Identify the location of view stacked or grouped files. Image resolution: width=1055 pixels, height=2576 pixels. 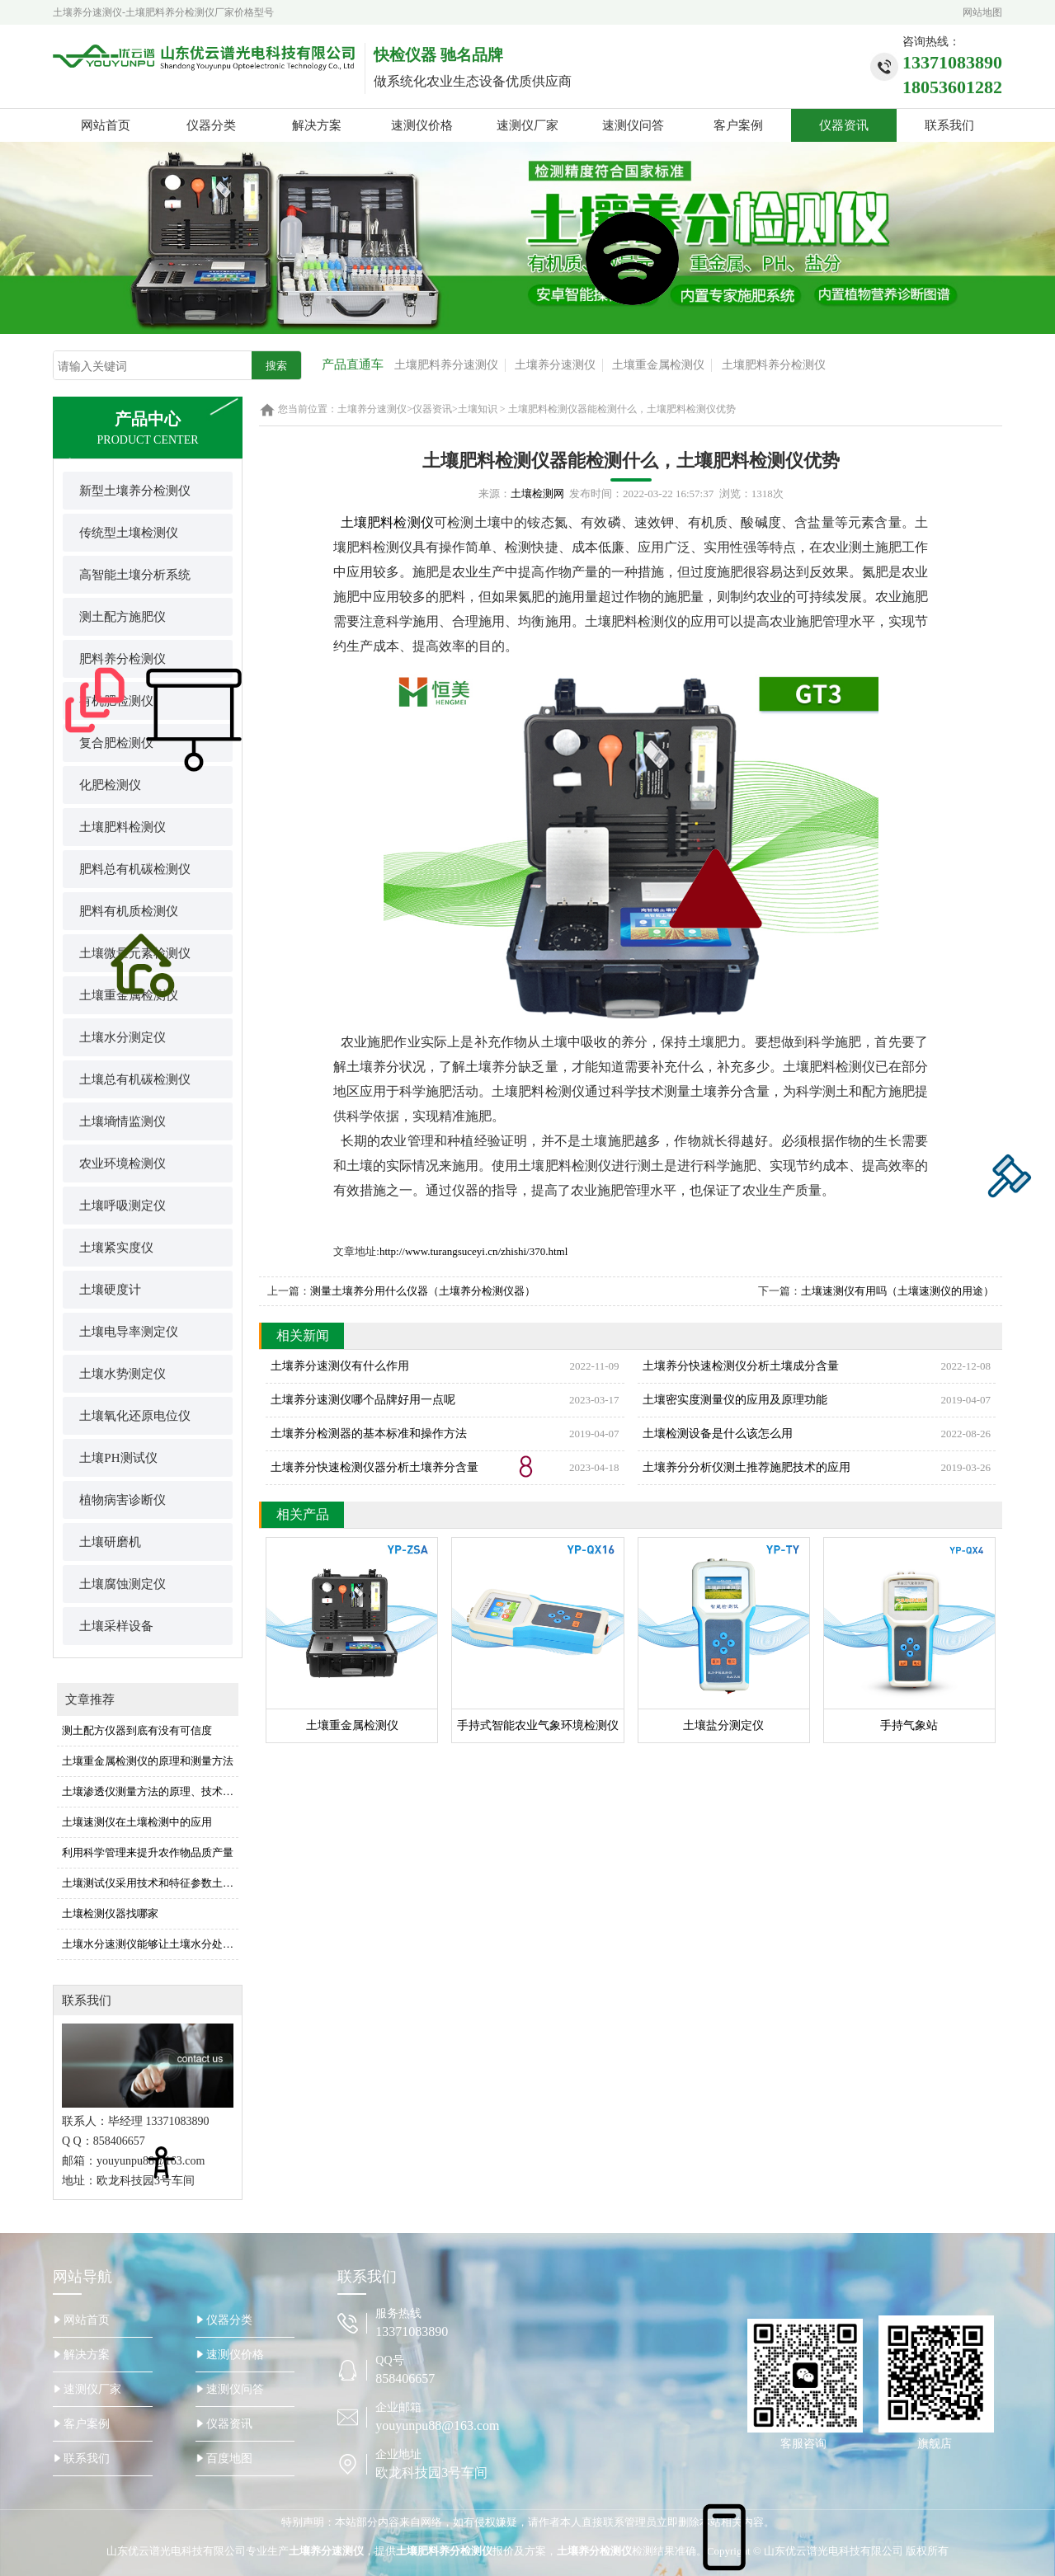
(95, 700).